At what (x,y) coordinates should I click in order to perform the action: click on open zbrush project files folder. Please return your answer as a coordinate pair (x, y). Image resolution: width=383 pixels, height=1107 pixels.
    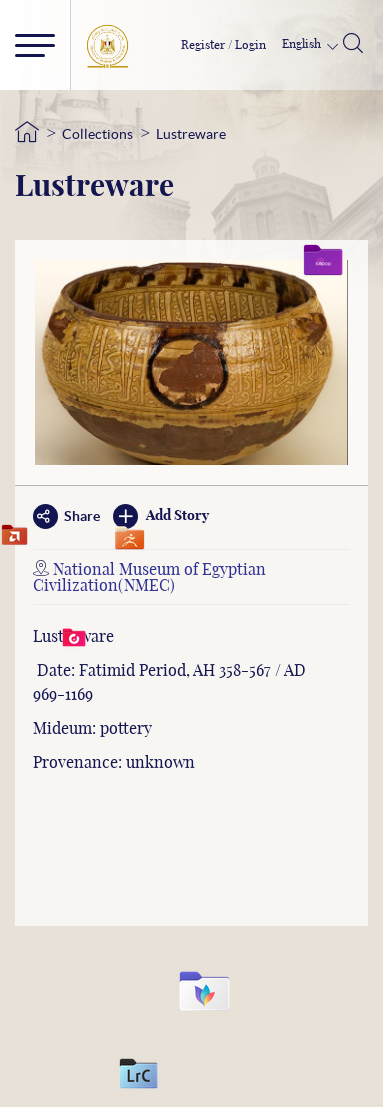
    Looking at the image, I should click on (129, 538).